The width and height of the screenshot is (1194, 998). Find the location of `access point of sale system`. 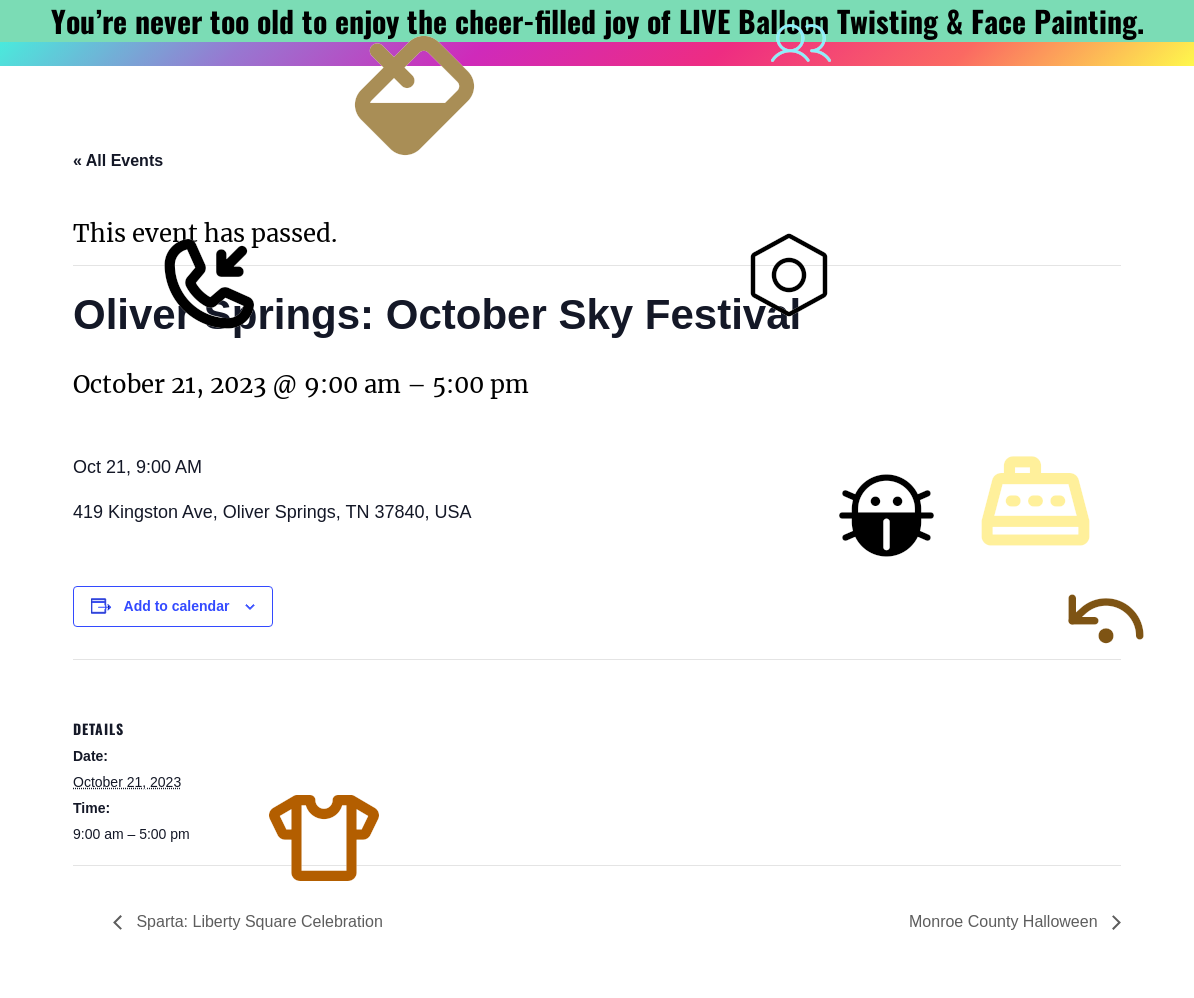

access point of sale system is located at coordinates (1035, 506).